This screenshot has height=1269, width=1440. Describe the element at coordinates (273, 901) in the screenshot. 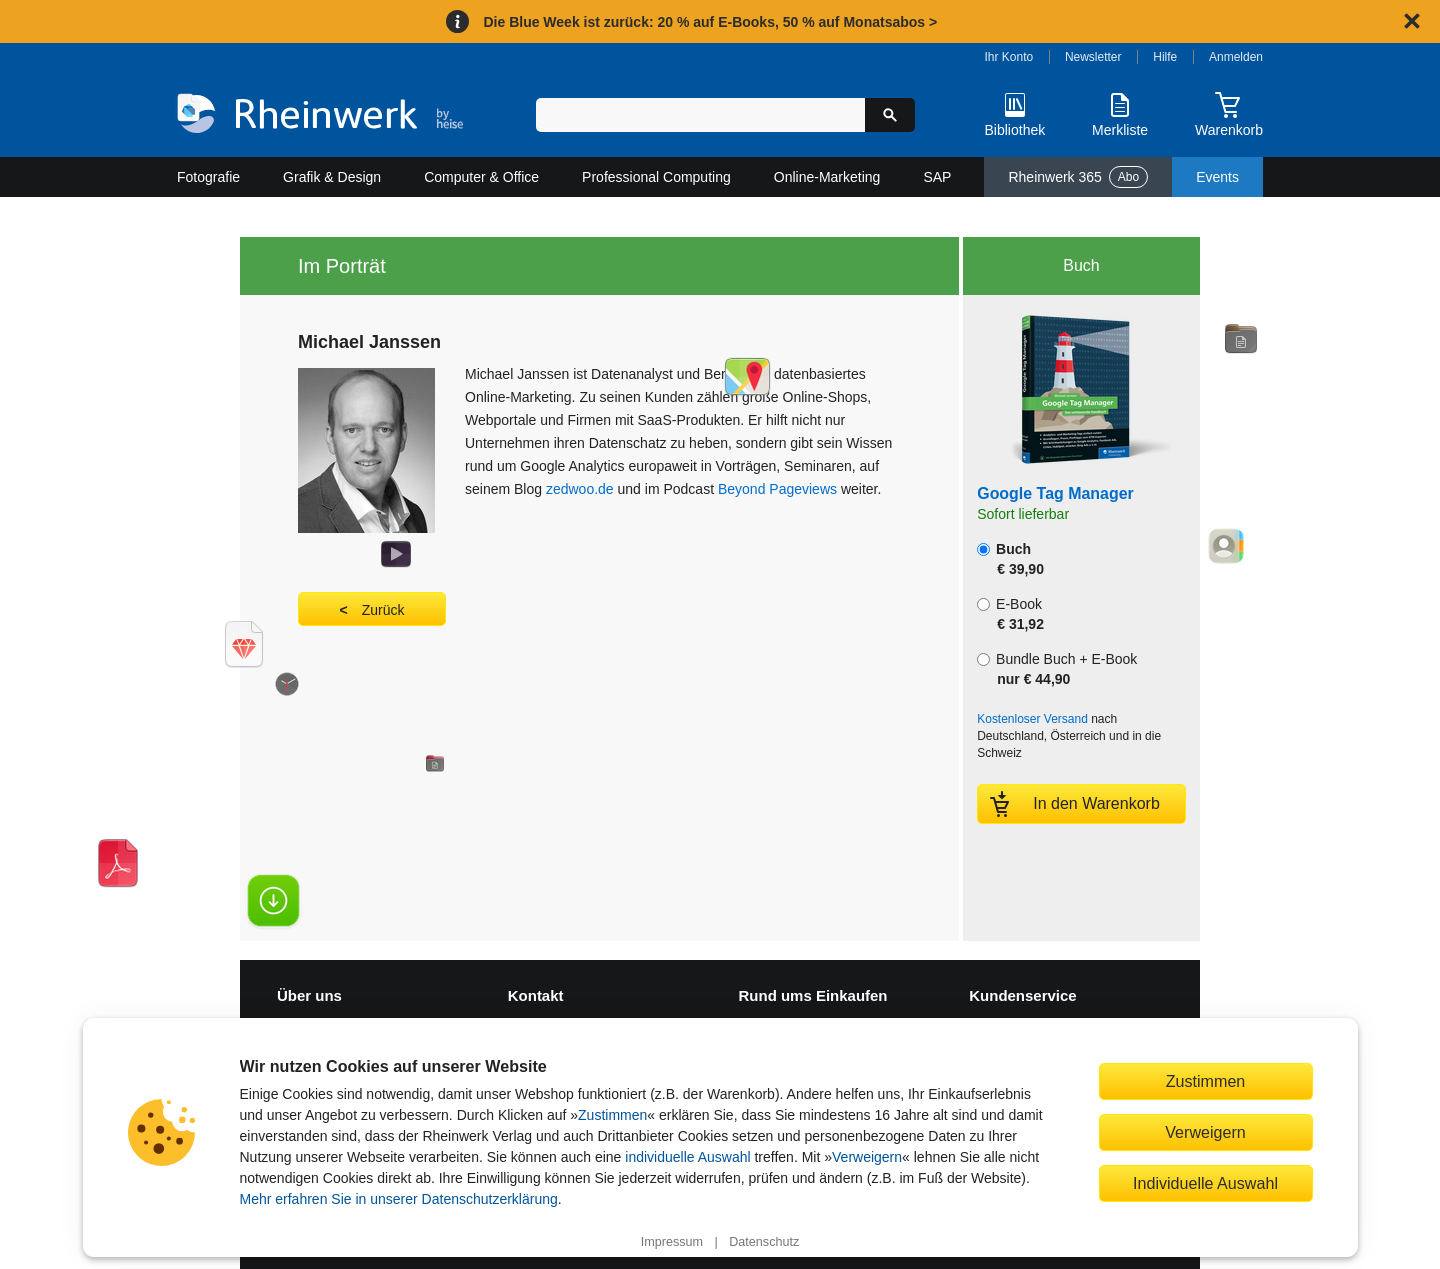

I see `access download settings or preferences` at that location.